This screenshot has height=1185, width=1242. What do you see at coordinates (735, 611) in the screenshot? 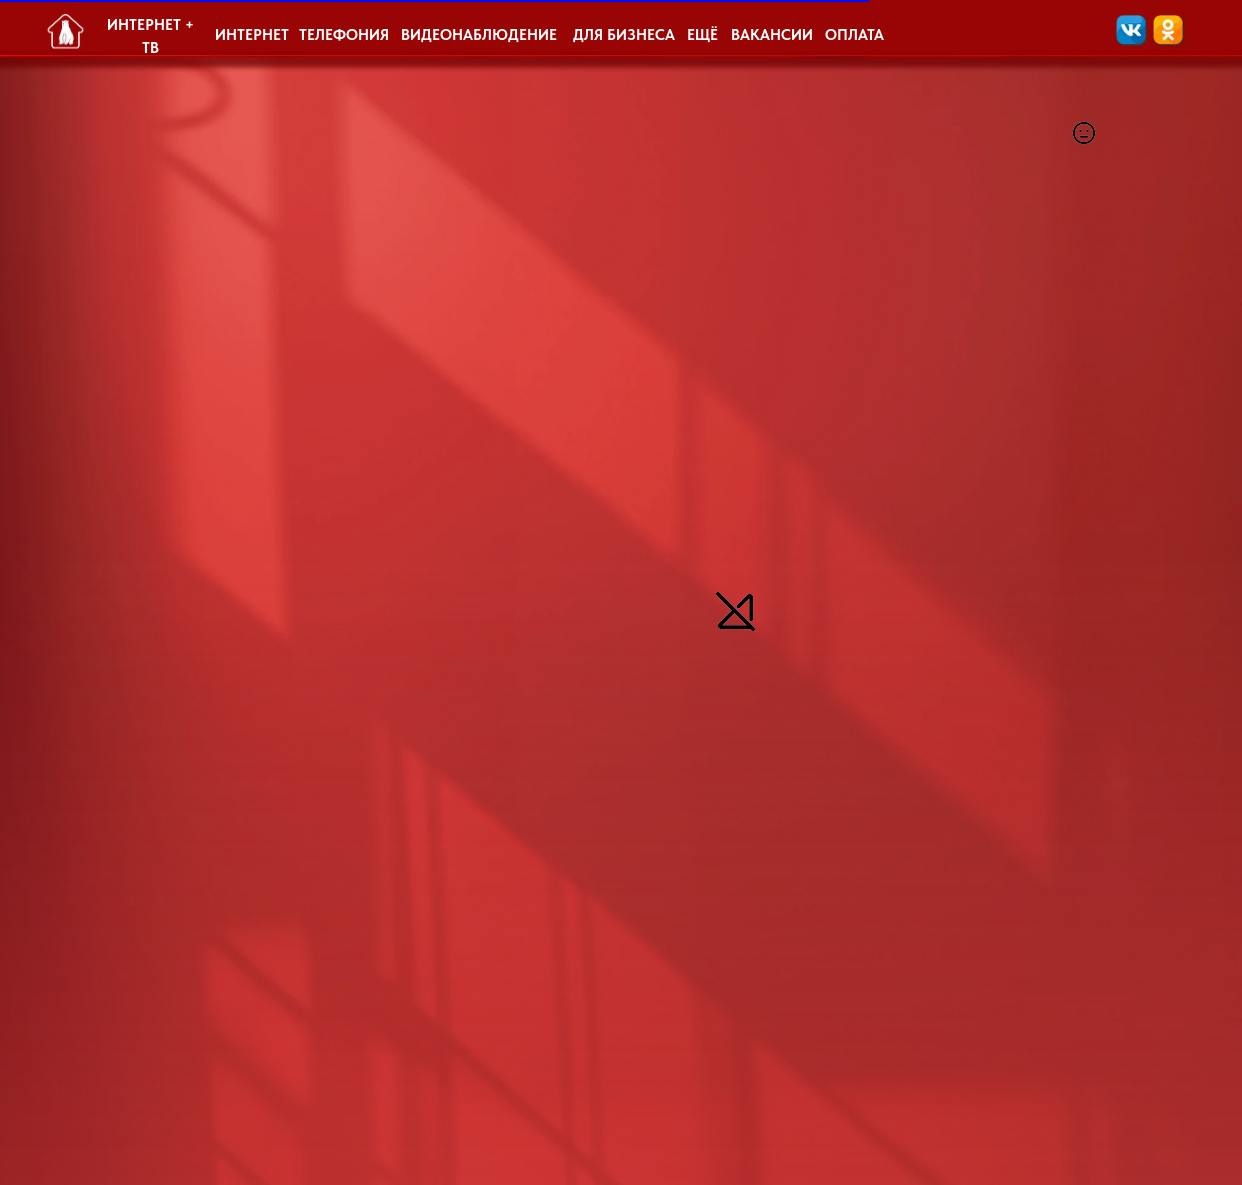
I see `no cellular signal available` at bounding box center [735, 611].